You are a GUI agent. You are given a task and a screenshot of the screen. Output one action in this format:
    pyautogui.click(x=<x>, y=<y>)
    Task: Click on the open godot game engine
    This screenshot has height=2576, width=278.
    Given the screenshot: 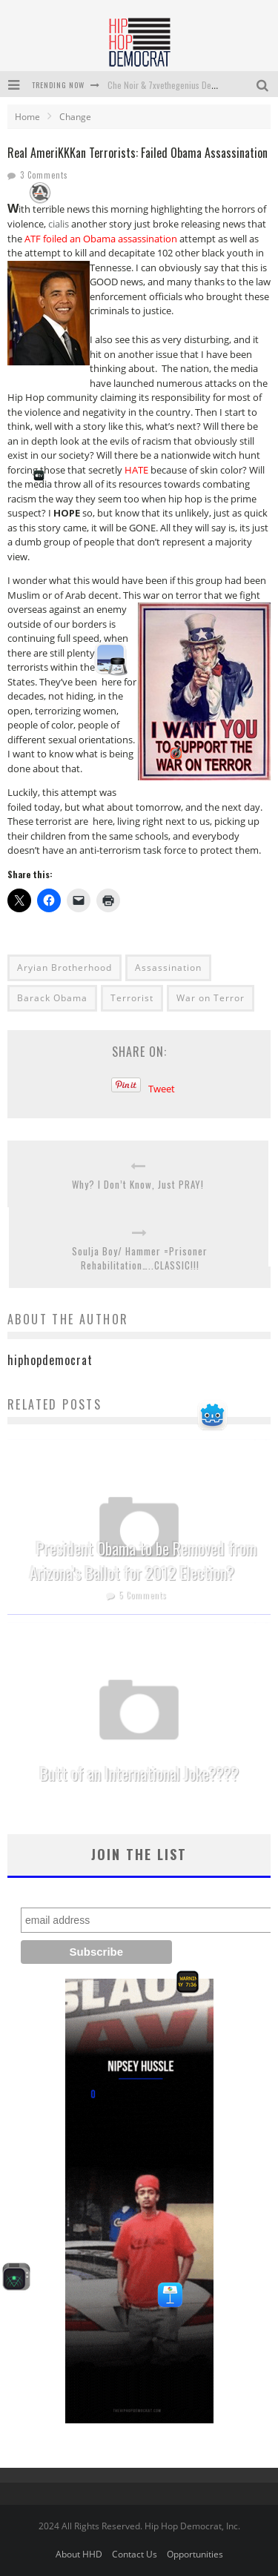 What is the action you would take?
    pyautogui.click(x=212, y=1415)
    